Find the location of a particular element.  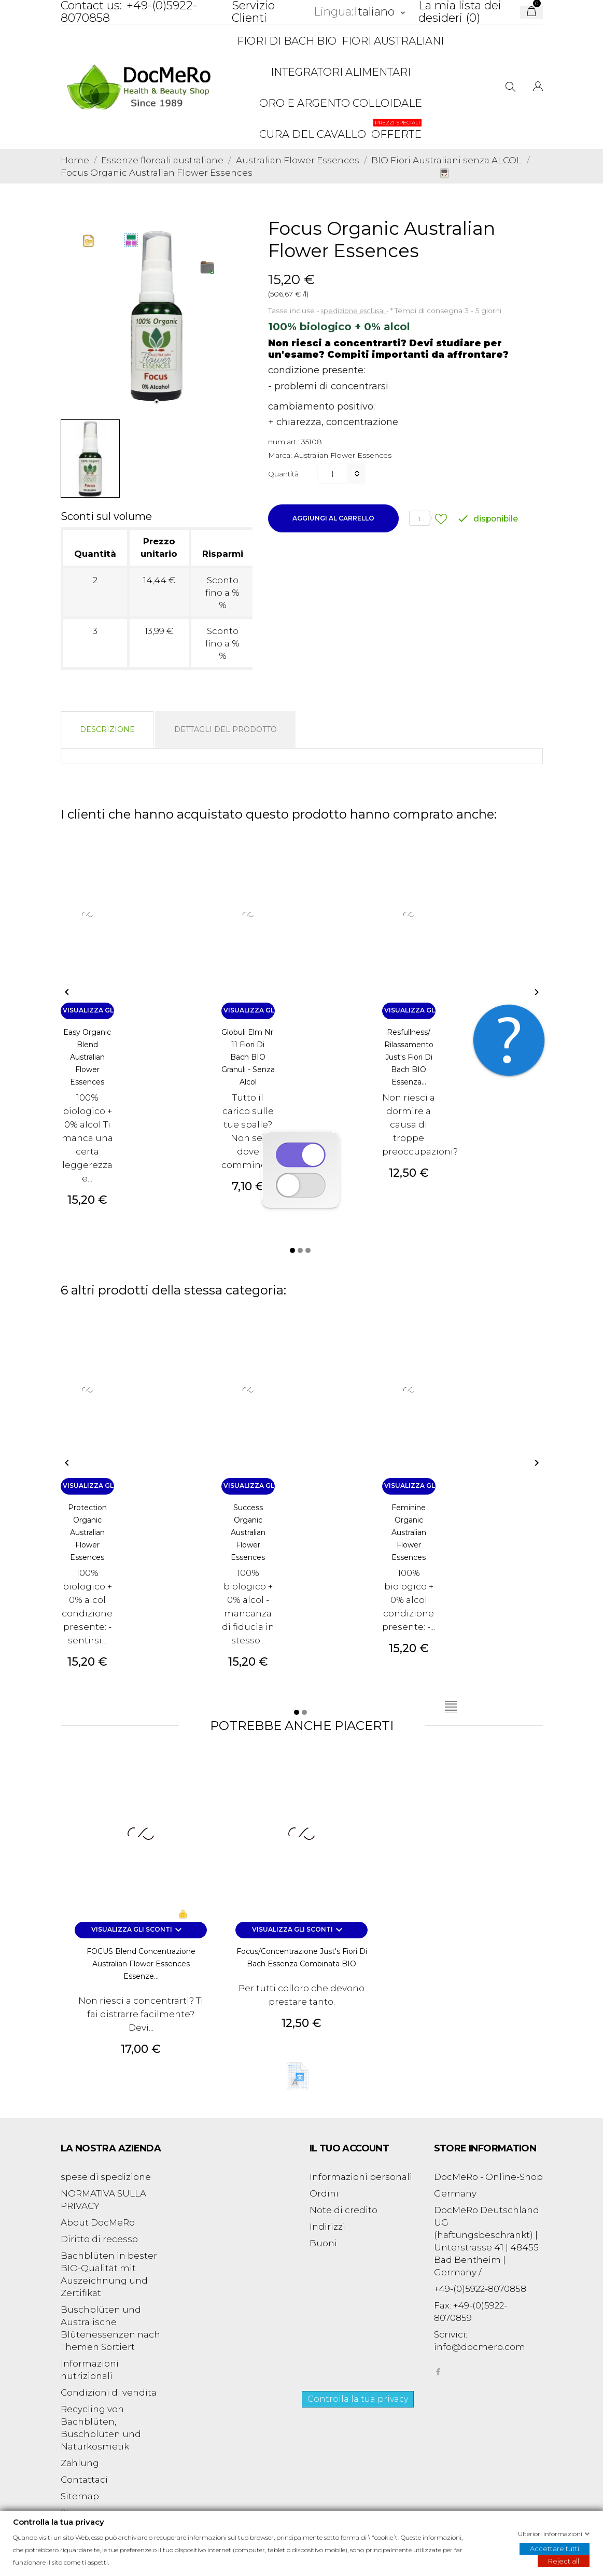

create a new folder is located at coordinates (207, 267).